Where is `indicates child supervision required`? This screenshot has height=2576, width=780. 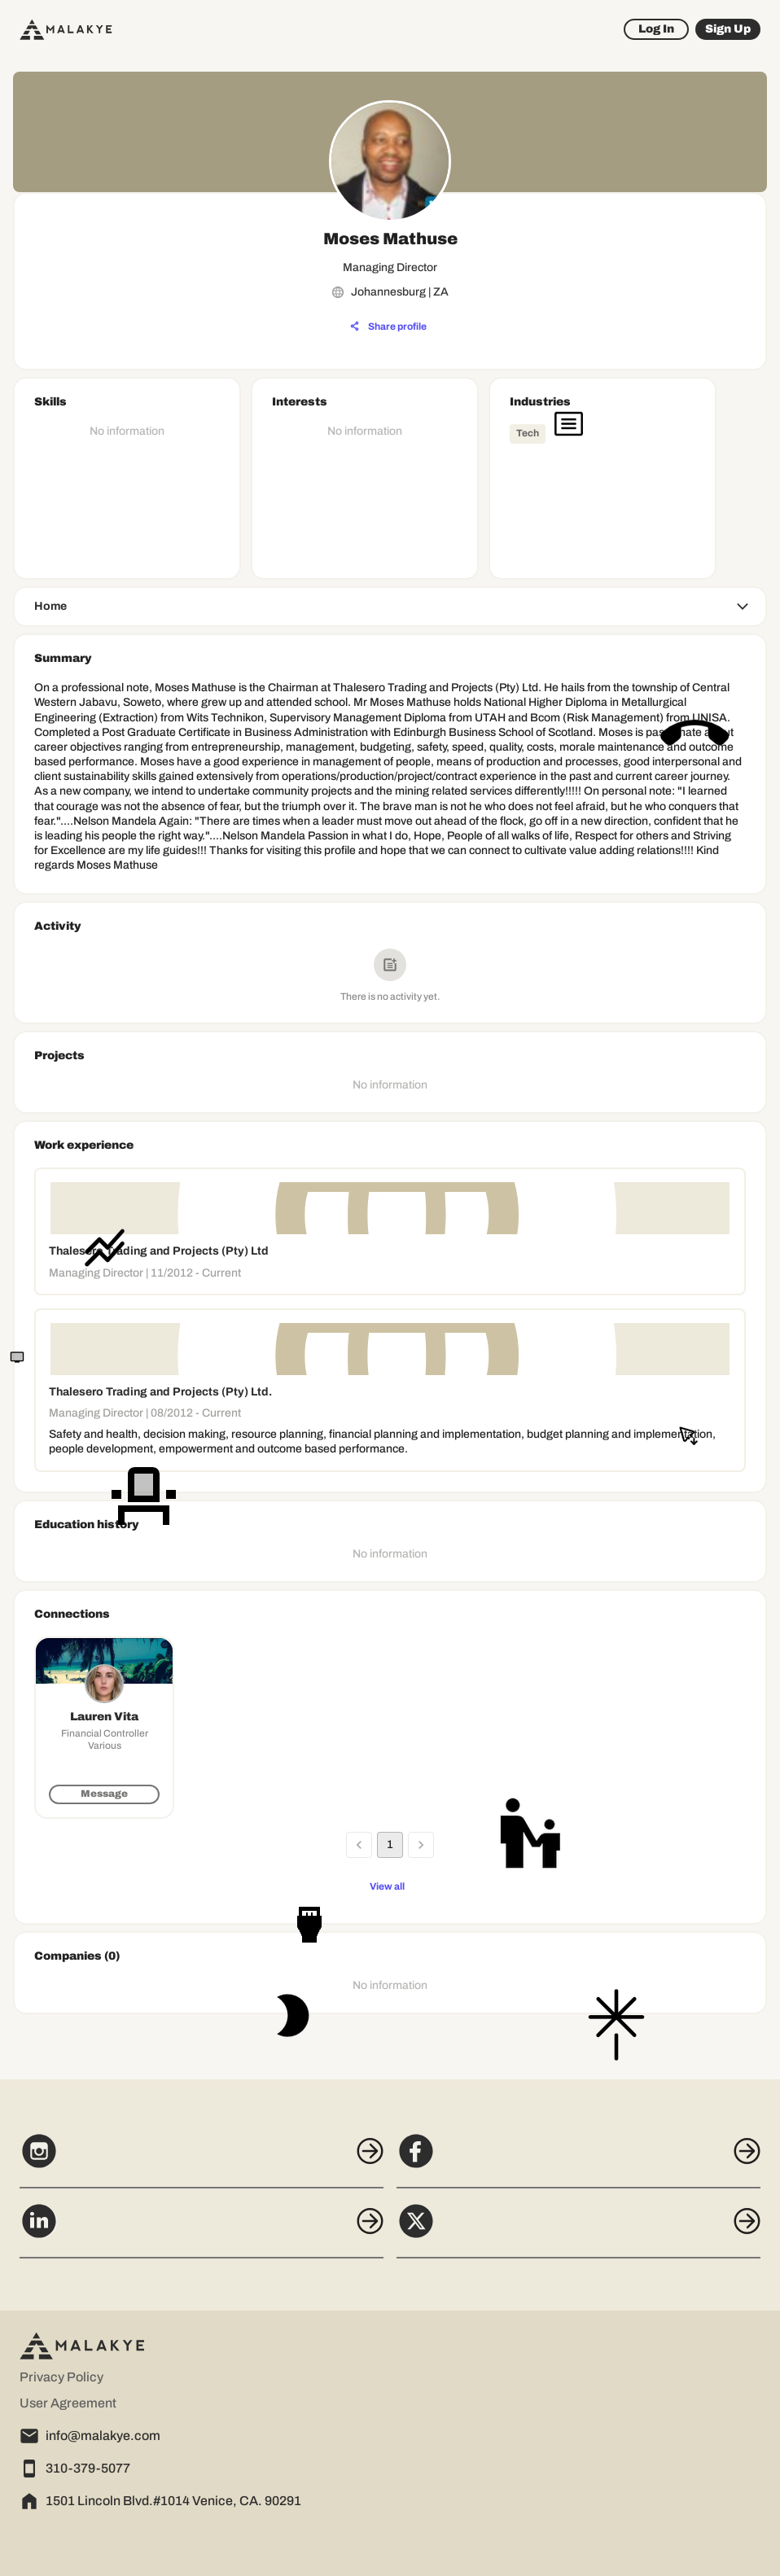 indicates child supervision required is located at coordinates (532, 1833).